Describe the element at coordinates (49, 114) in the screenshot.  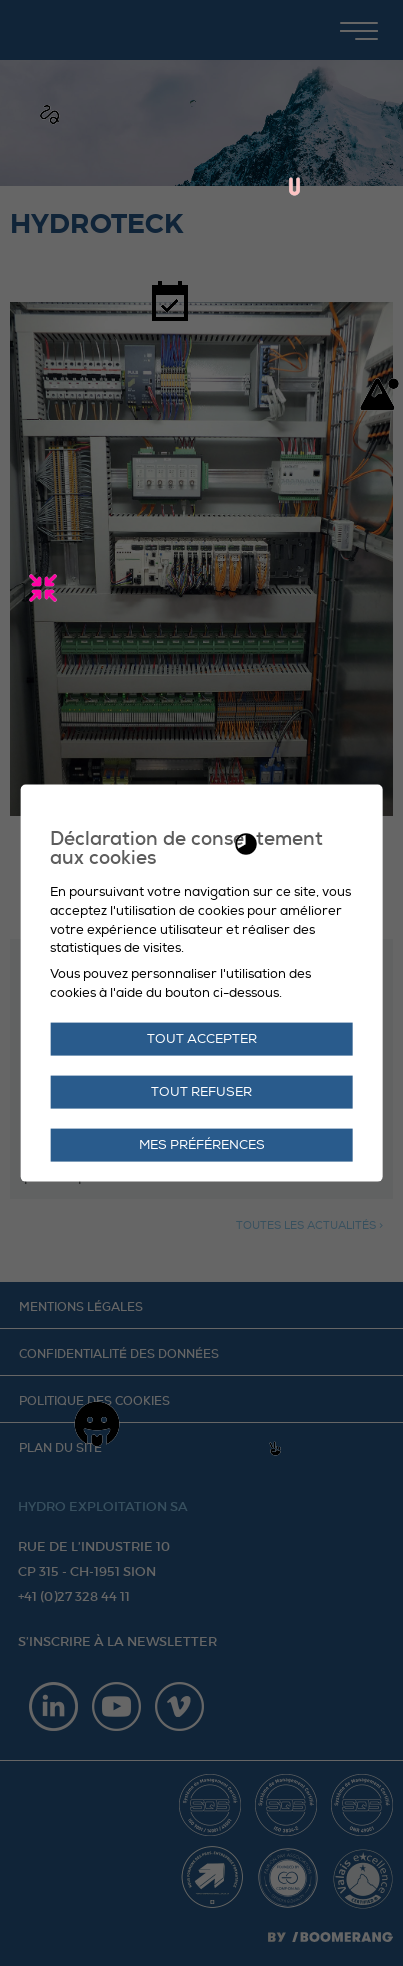
I see `decorative squiggle or flourish element` at that location.